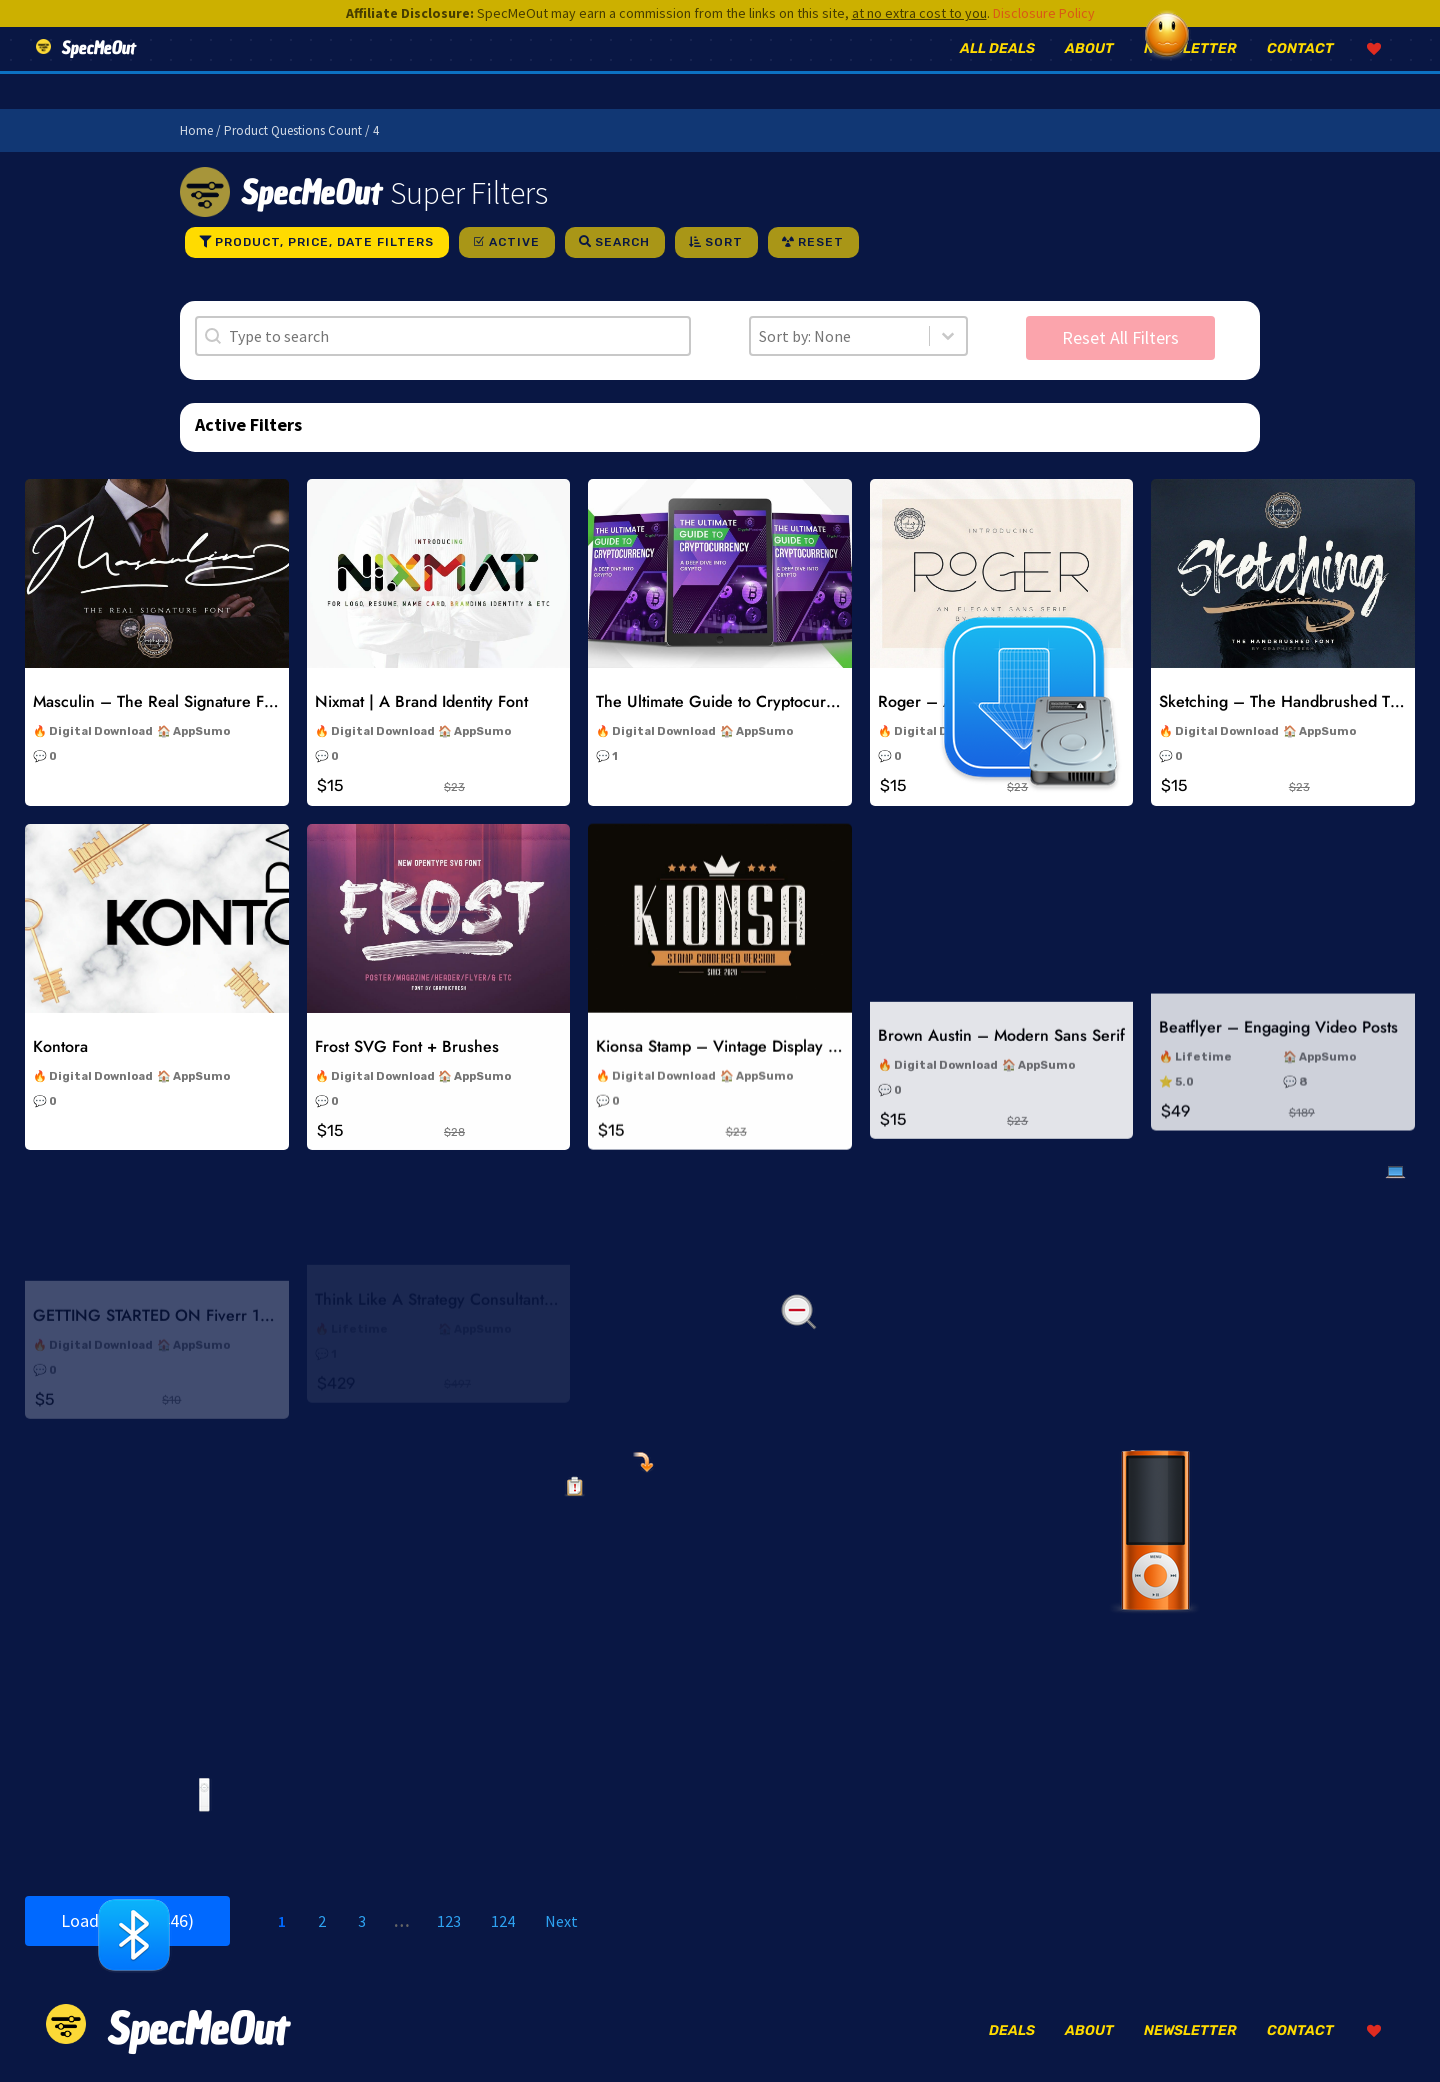  I want to click on rotate object clockwise, so click(644, 1463).